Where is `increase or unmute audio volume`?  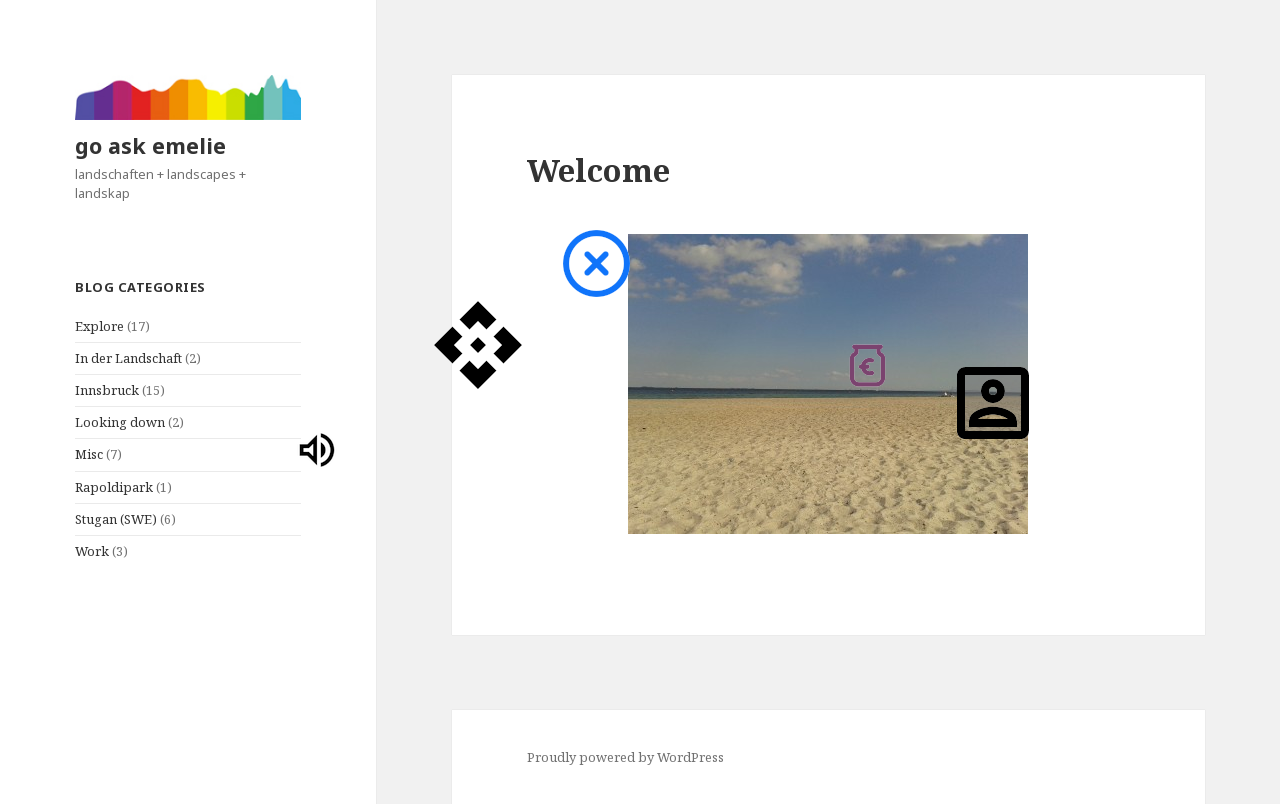
increase or unmute audio volume is located at coordinates (317, 450).